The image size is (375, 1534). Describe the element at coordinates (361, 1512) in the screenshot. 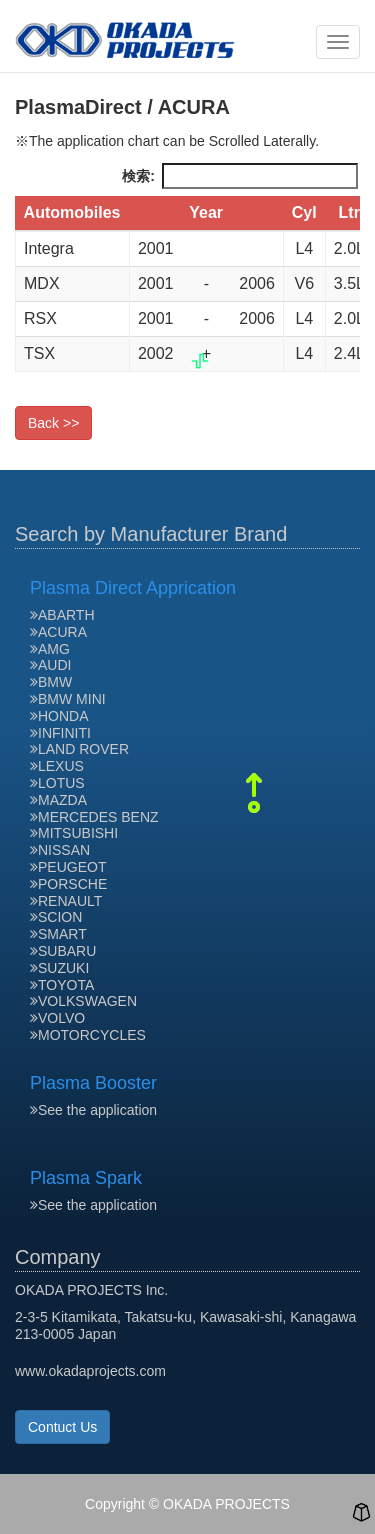

I see `view 3D object or model` at that location.